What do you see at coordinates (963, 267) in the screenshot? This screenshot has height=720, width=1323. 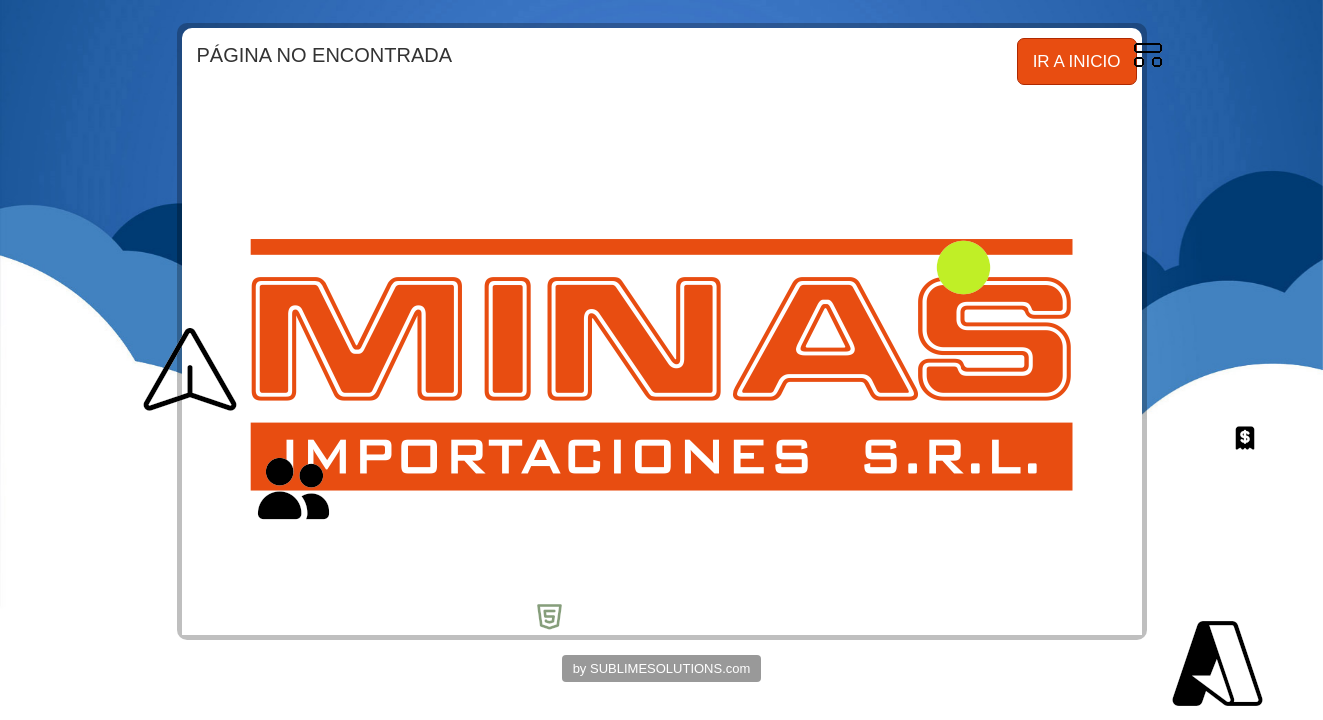 I see `indicates a selected or active state` at bounding box center [963, 267].